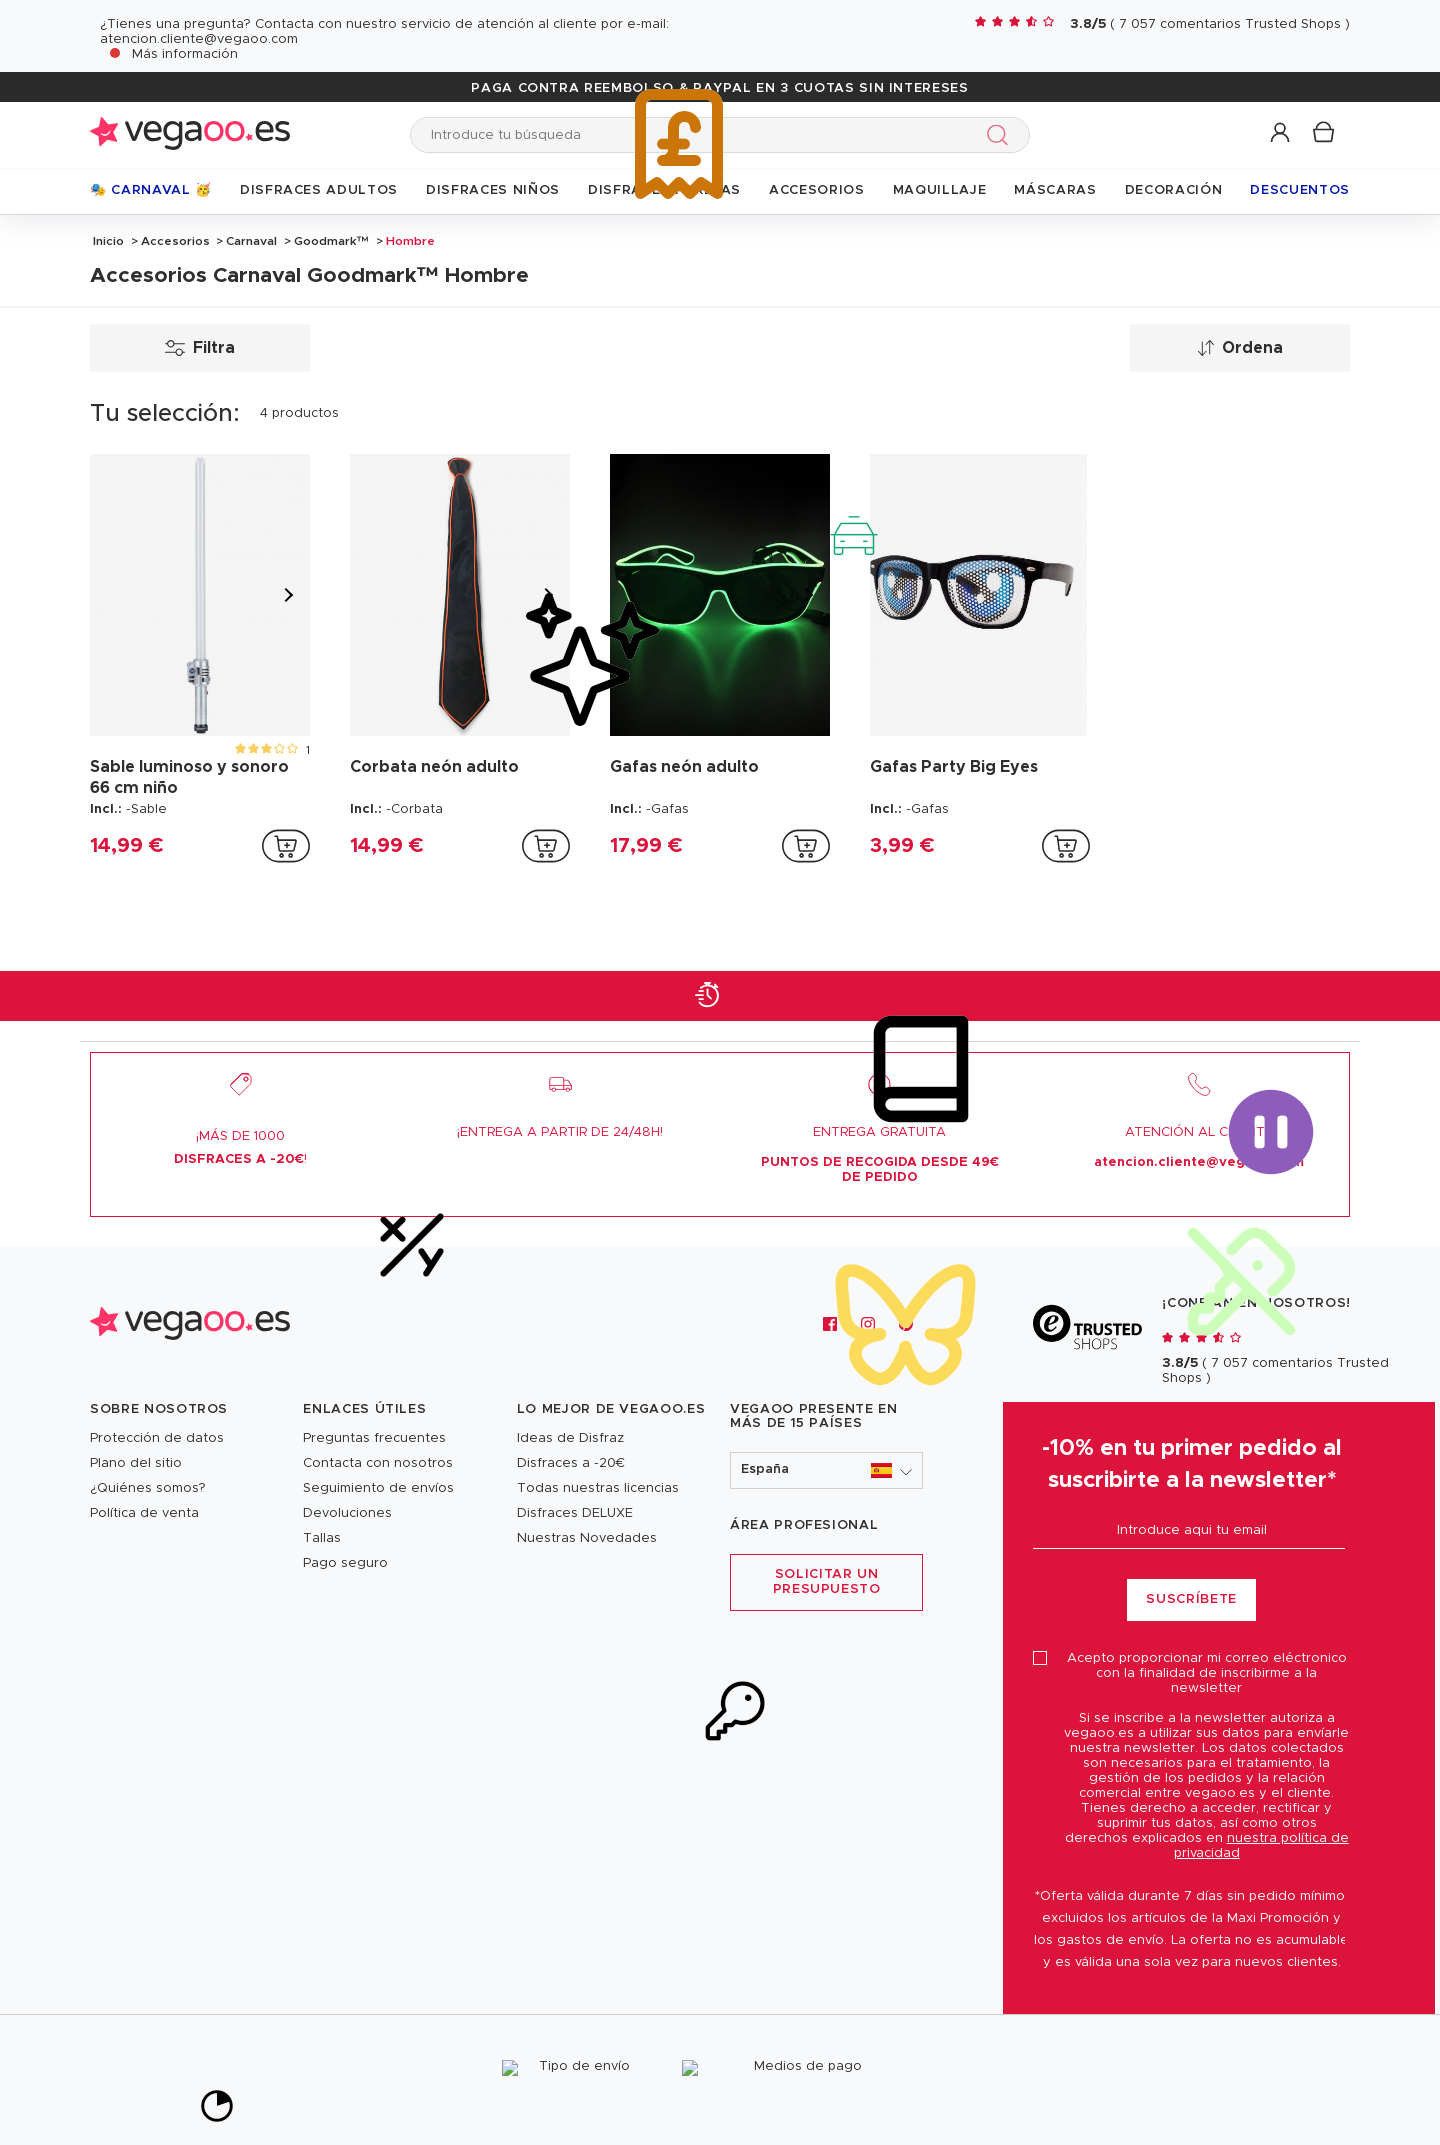  Describe the element at coordinates (734, 1712) in the screenshot. I see `access security or password settings` at that location.